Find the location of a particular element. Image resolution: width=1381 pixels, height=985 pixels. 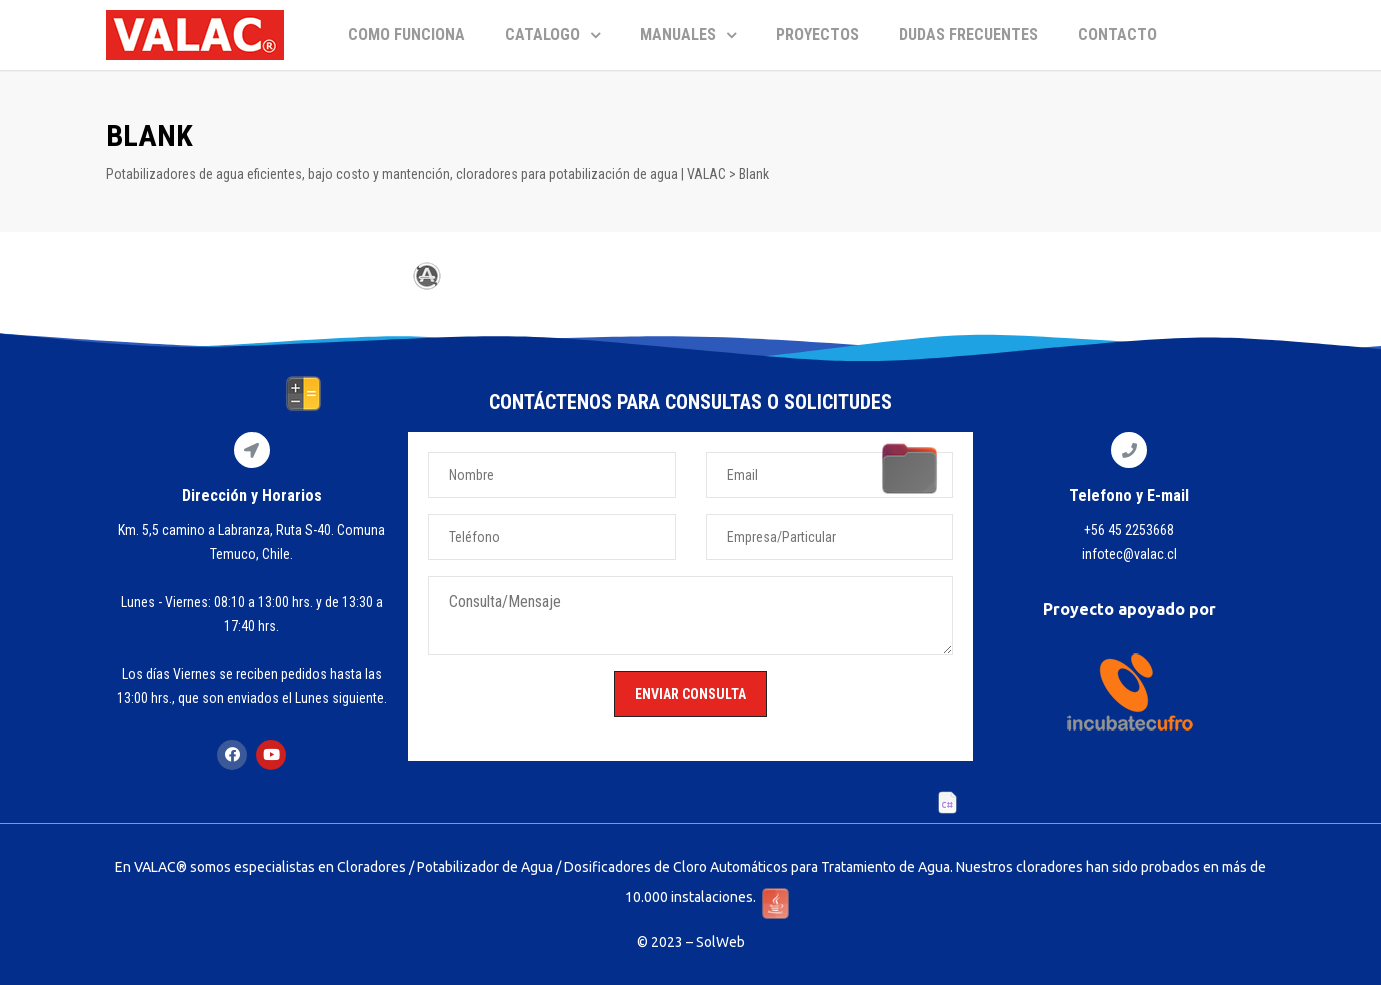

open the calculator app is located at coordinates (303, 393).